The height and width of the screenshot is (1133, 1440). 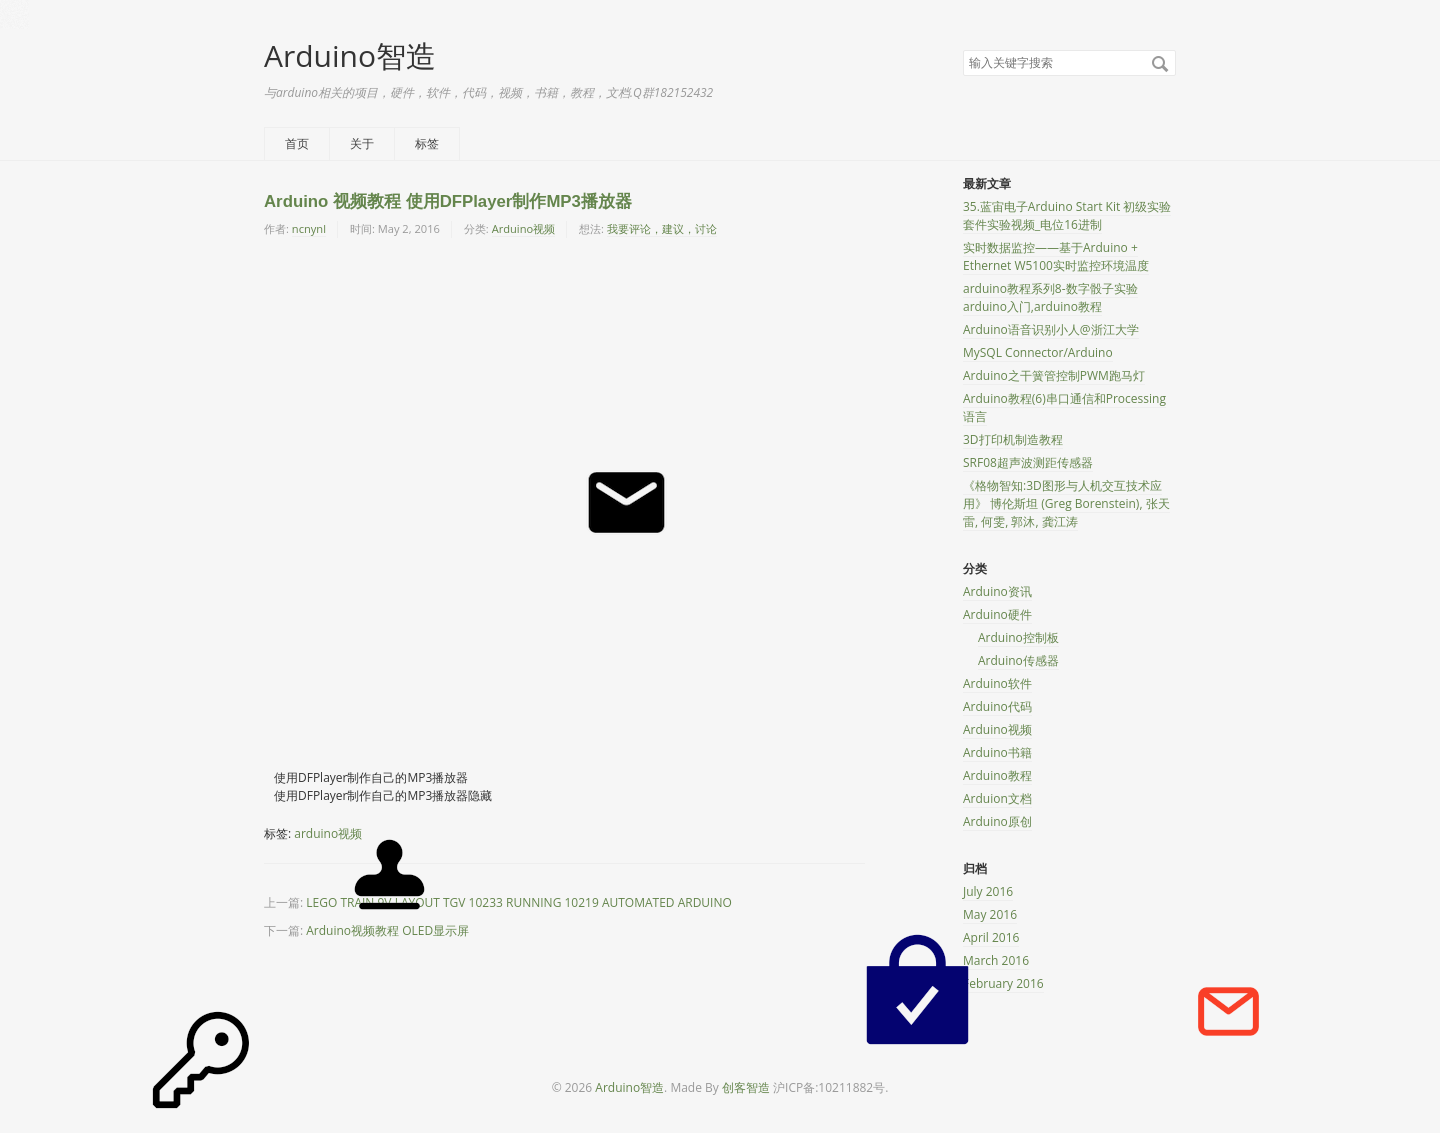 What do you see at coordinates (1228, 1011) in the screenshot?
I see `open your email inbox` at bounding box center [1228, 1011].